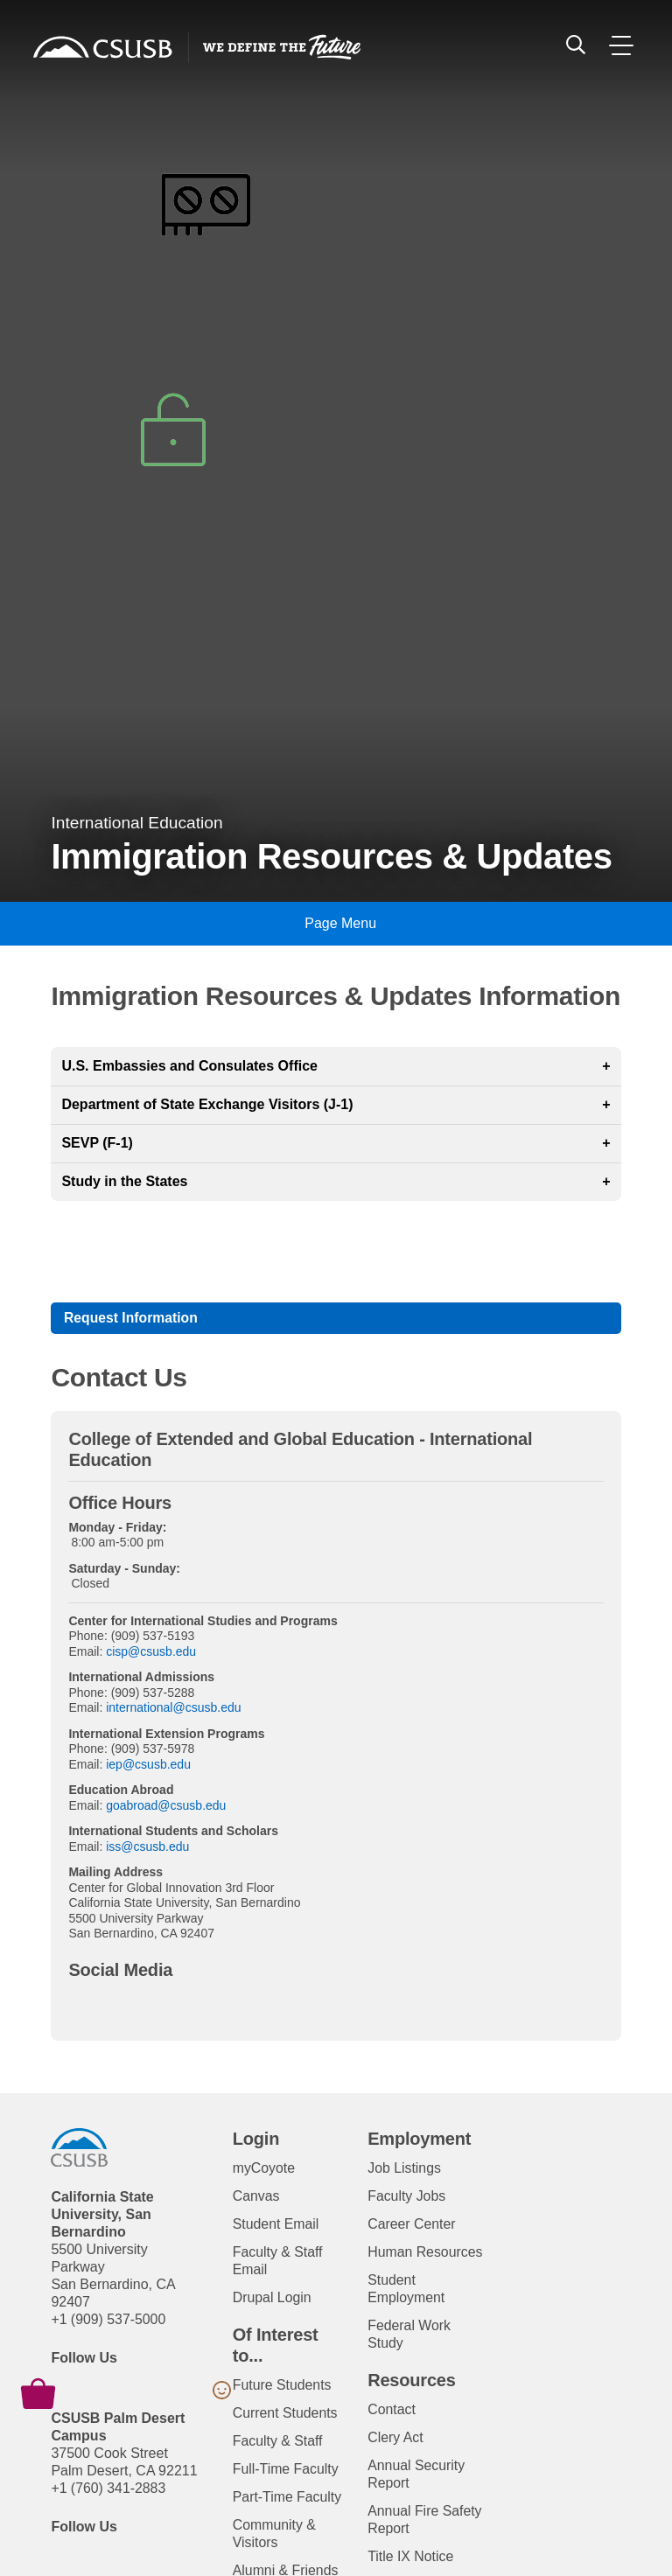  What do you see at coordinates (173, 434) in the screenshot?
I see `unlock or access secured content` at bounding box center [173, 434].